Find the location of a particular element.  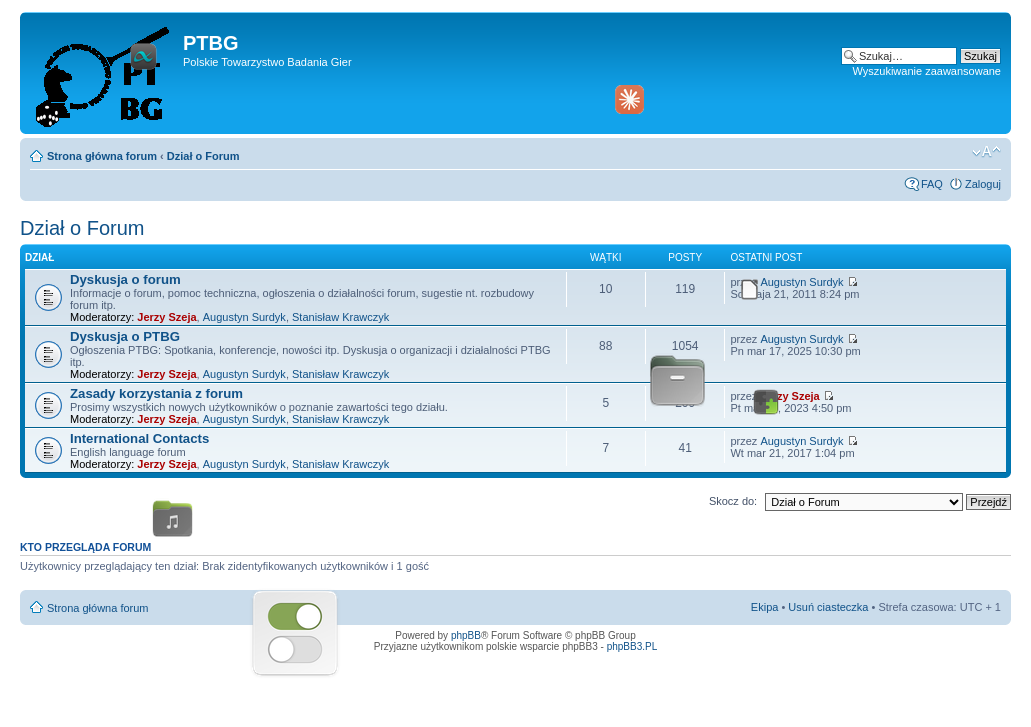

open unity tweak tool settings is located at coordinates (295, 633).